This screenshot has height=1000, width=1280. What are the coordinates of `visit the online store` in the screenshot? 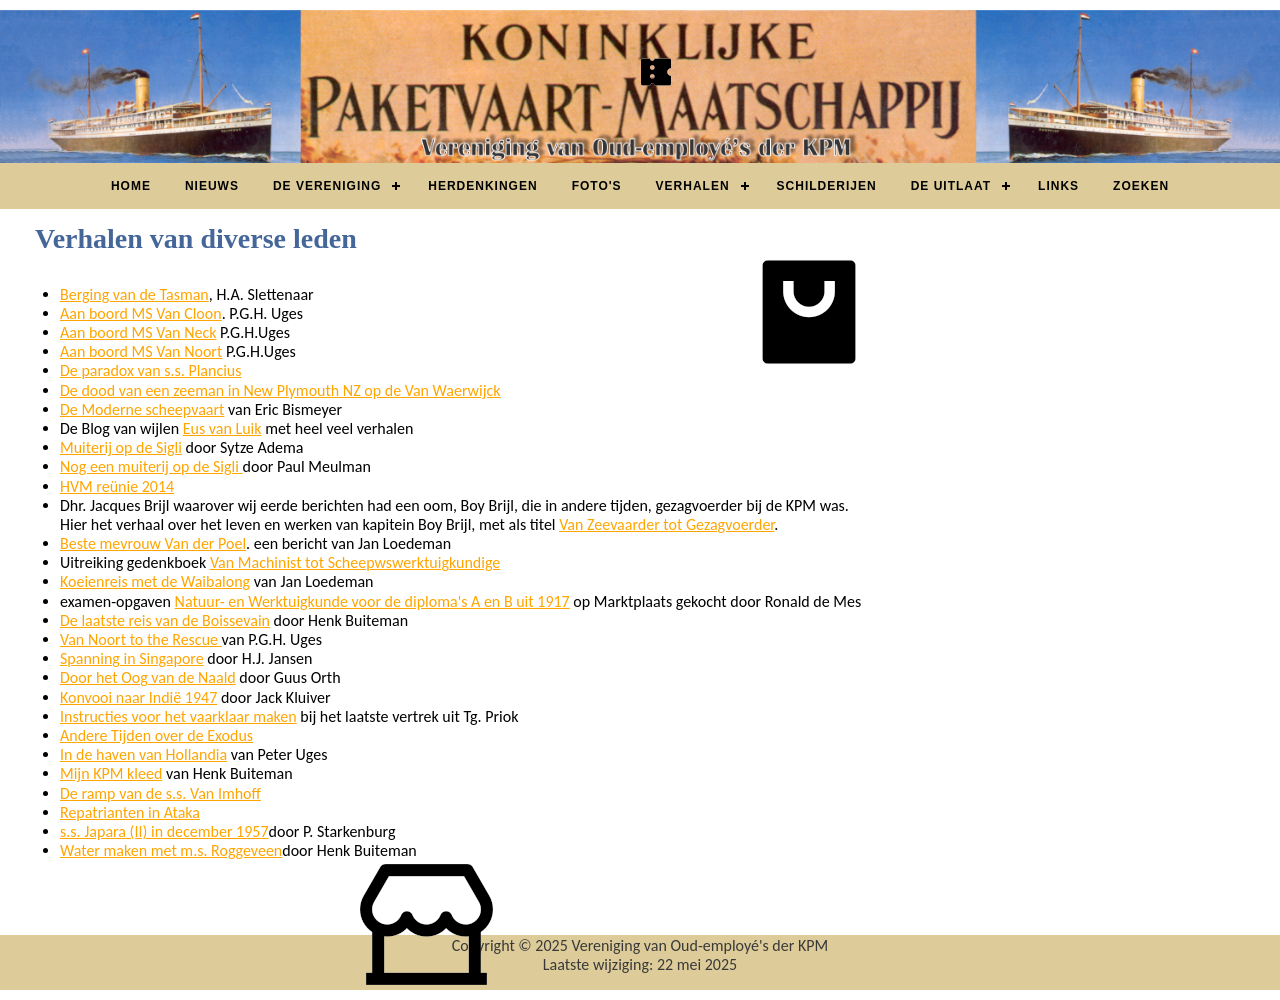 It's located at (426, 924).